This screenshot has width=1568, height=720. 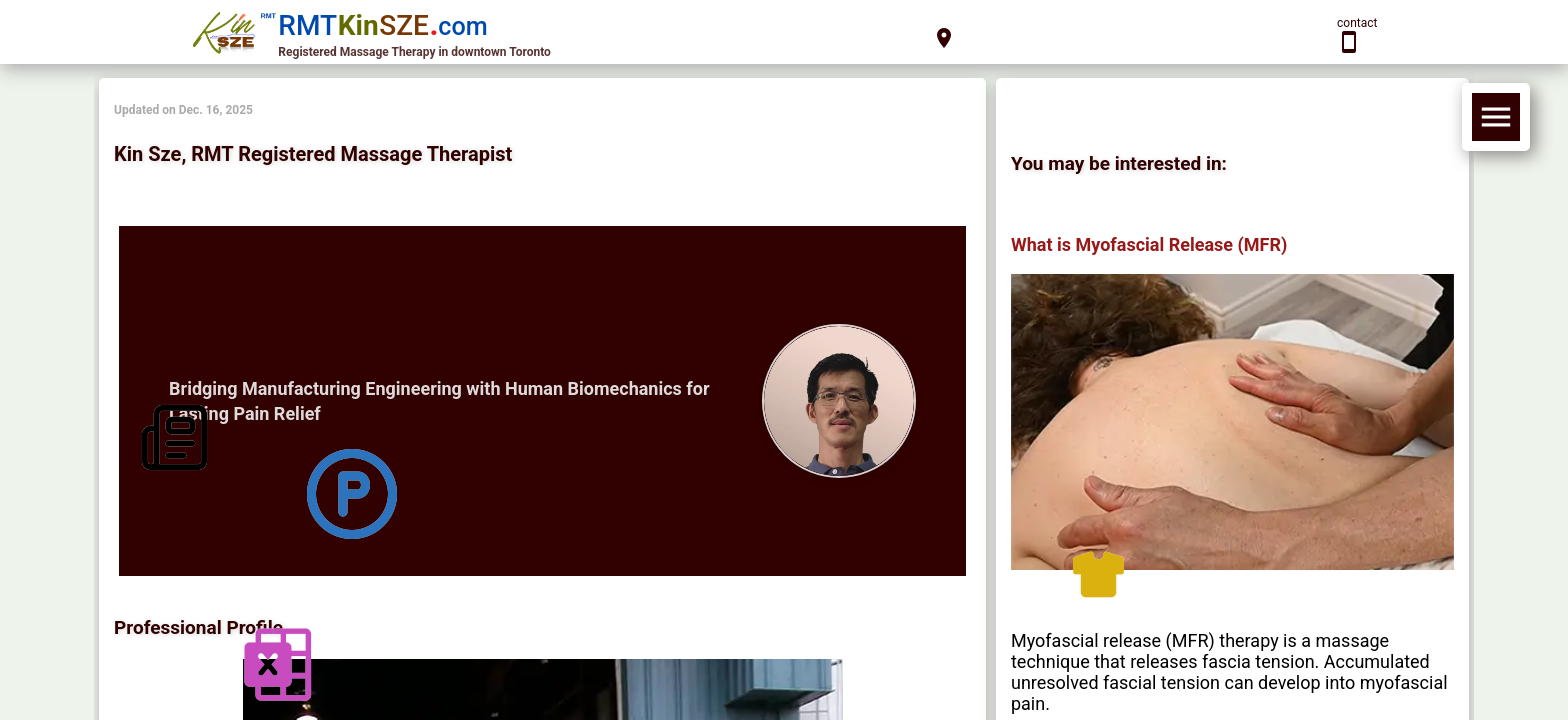 What do you see at coordinates (352, 494) in the screenshot?
I see `find nearby parking locations` at bounding box center [352, 494].